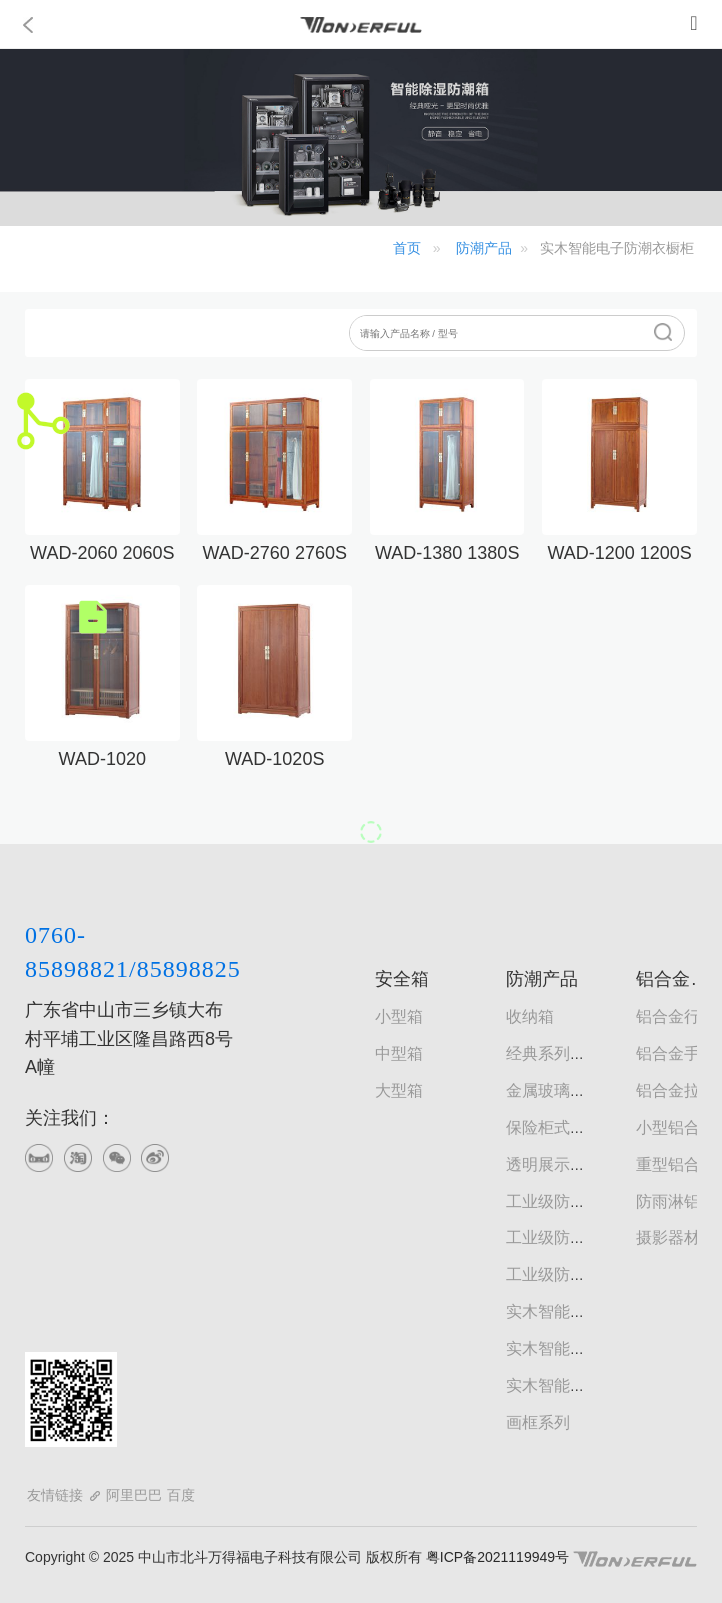  Describe the element at coordinates (93, 617) in the screenshot. I see `remove content from a file` at that location.